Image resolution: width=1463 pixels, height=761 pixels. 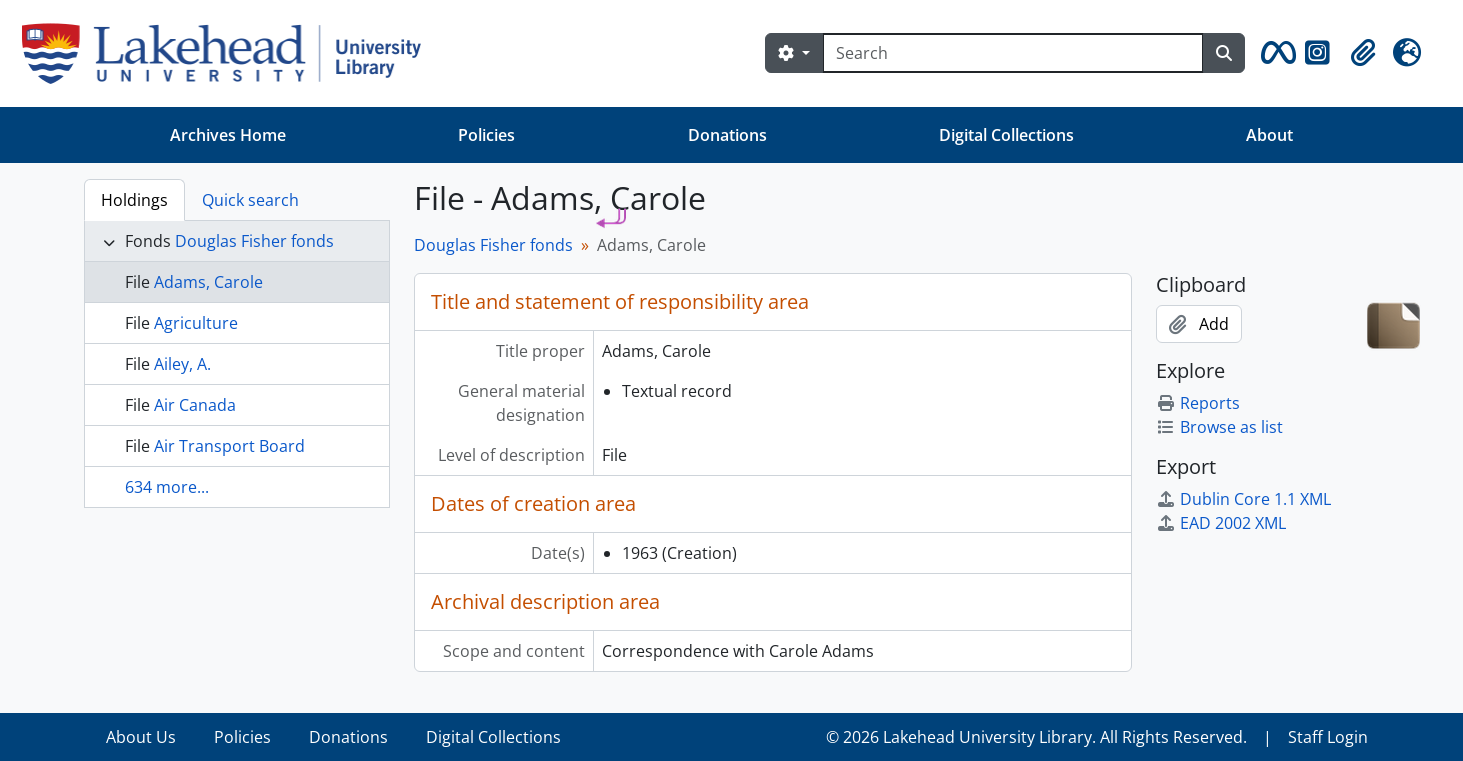 I want to click on reply to all recipients of an email, so click(x=610, y=216).